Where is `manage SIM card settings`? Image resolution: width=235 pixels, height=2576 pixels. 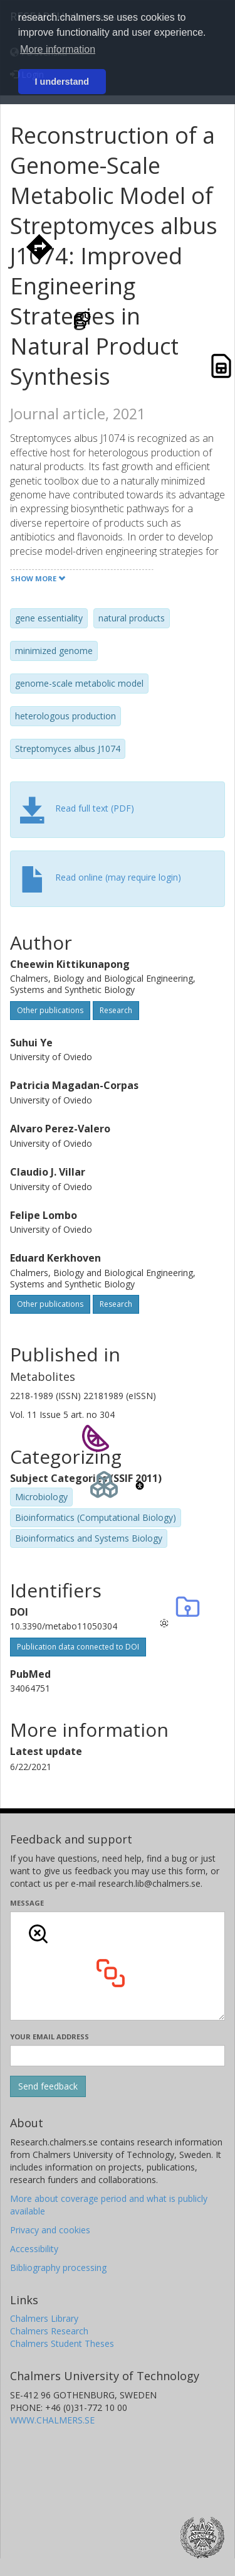 manage SIM card settings is located at coordinates (221, 366).